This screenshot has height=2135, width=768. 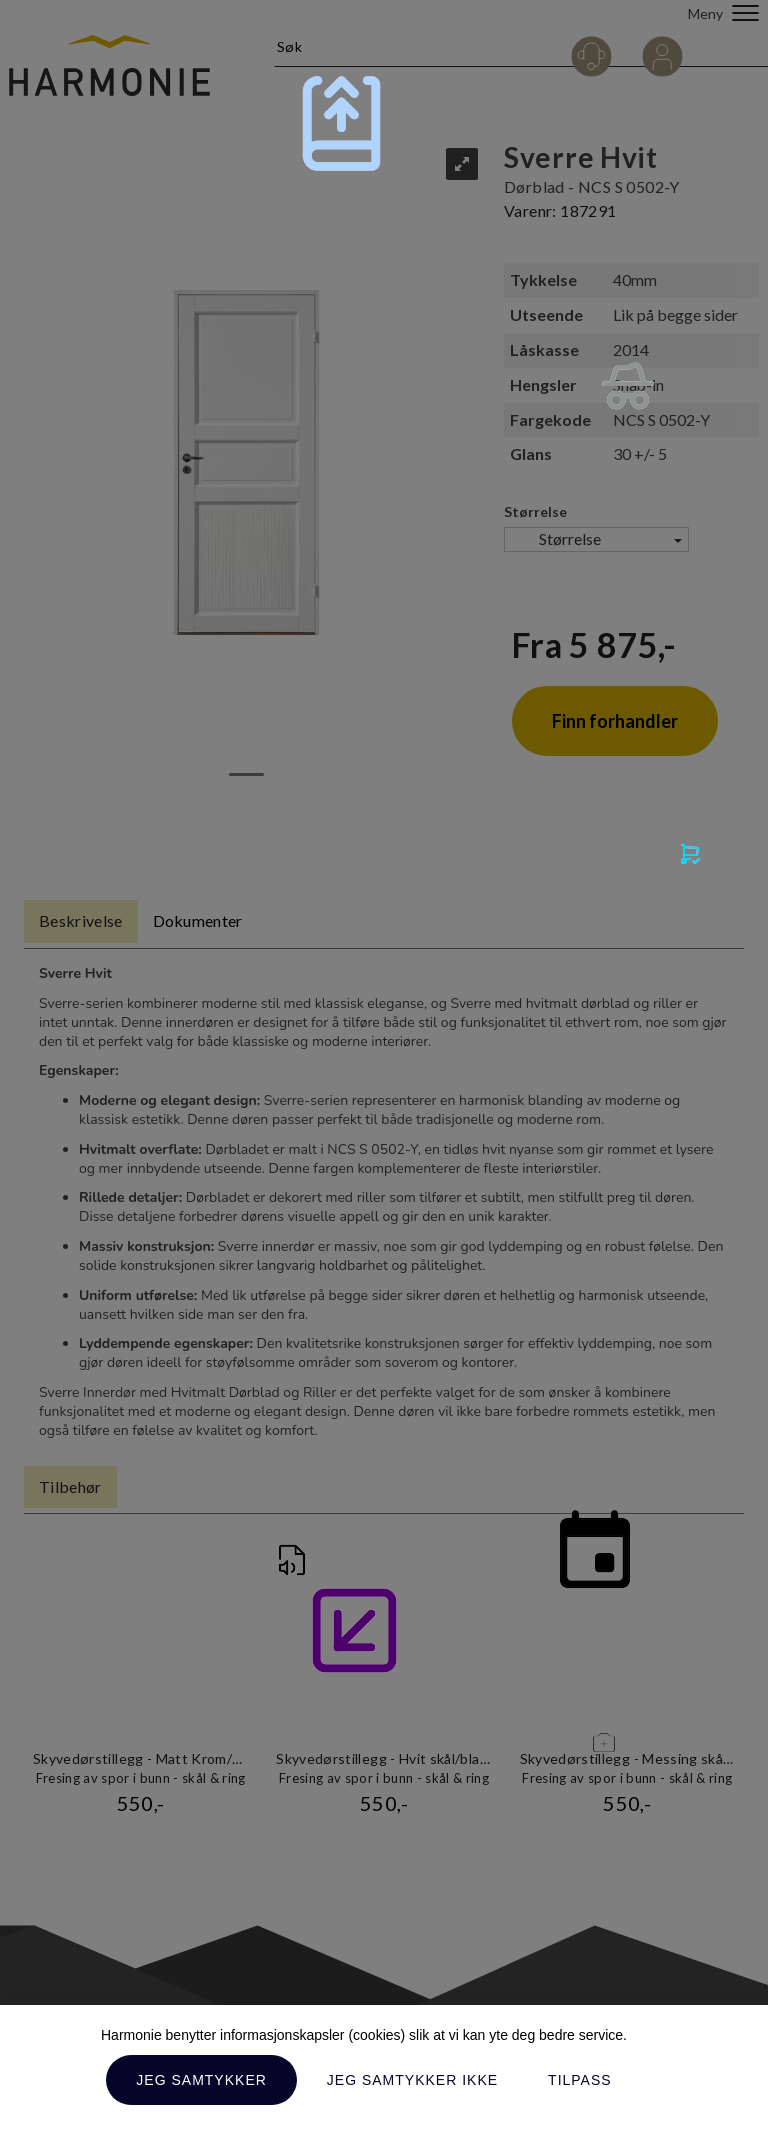 What do you see at coordinates (690, 854) in the screenshot?
I see `copy items to another cart` at bounding box center [690, 854].